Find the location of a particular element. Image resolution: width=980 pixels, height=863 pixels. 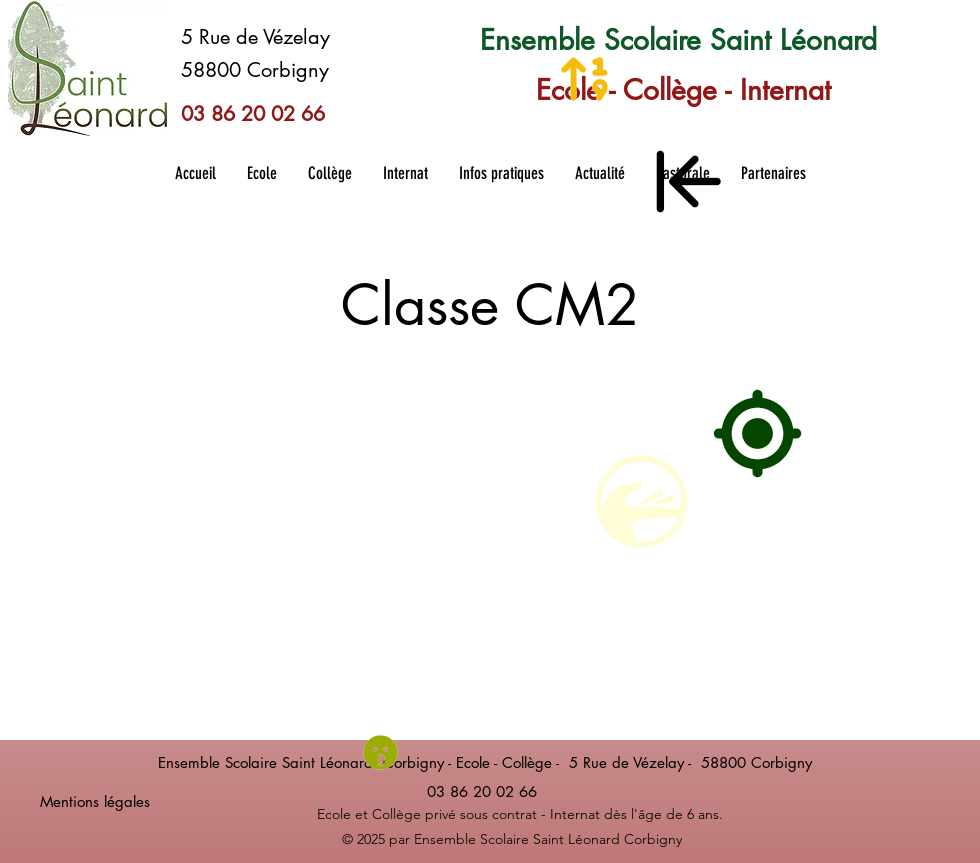

sort numbers in ascending order is located at coordinates (586, 79).